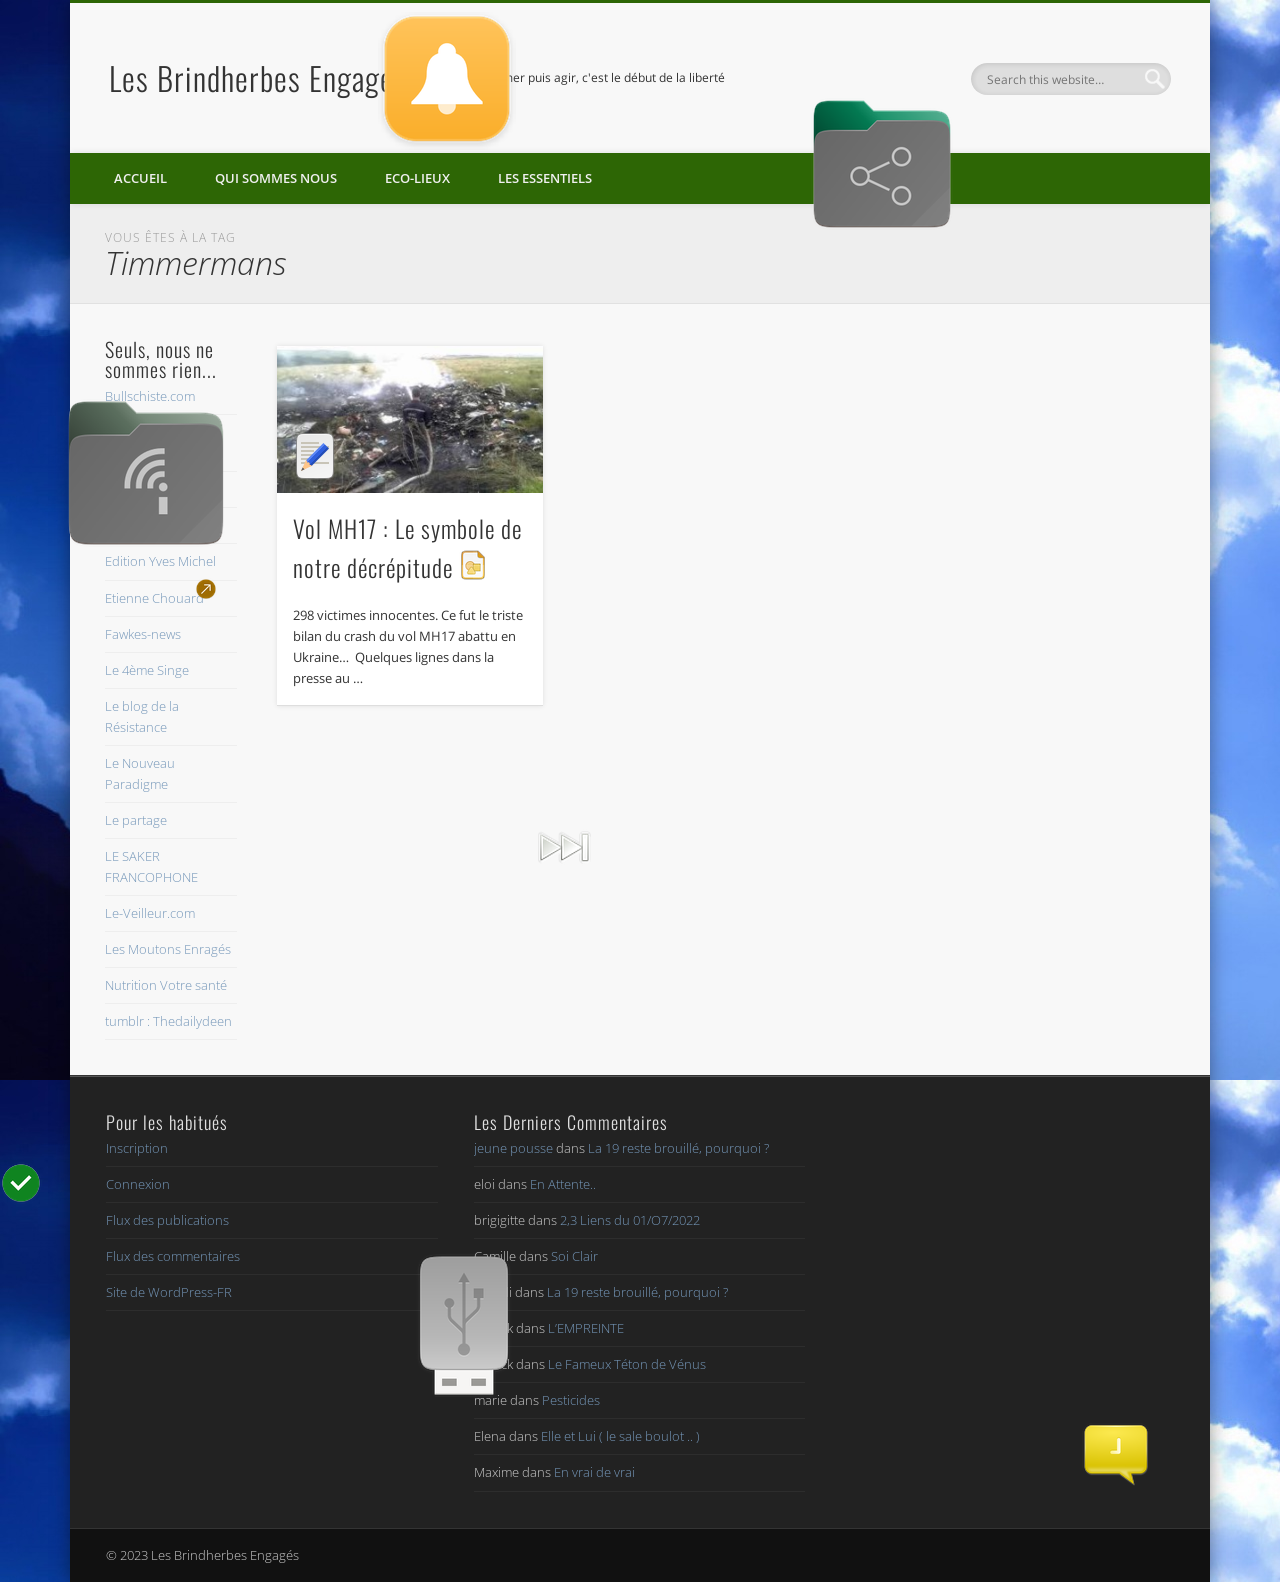 The width and height of the screenshot is (1280, 1582). Describe the element at coordinates (146, 473) in the screenshot. I see `open insync cloud sync folder` at that location.